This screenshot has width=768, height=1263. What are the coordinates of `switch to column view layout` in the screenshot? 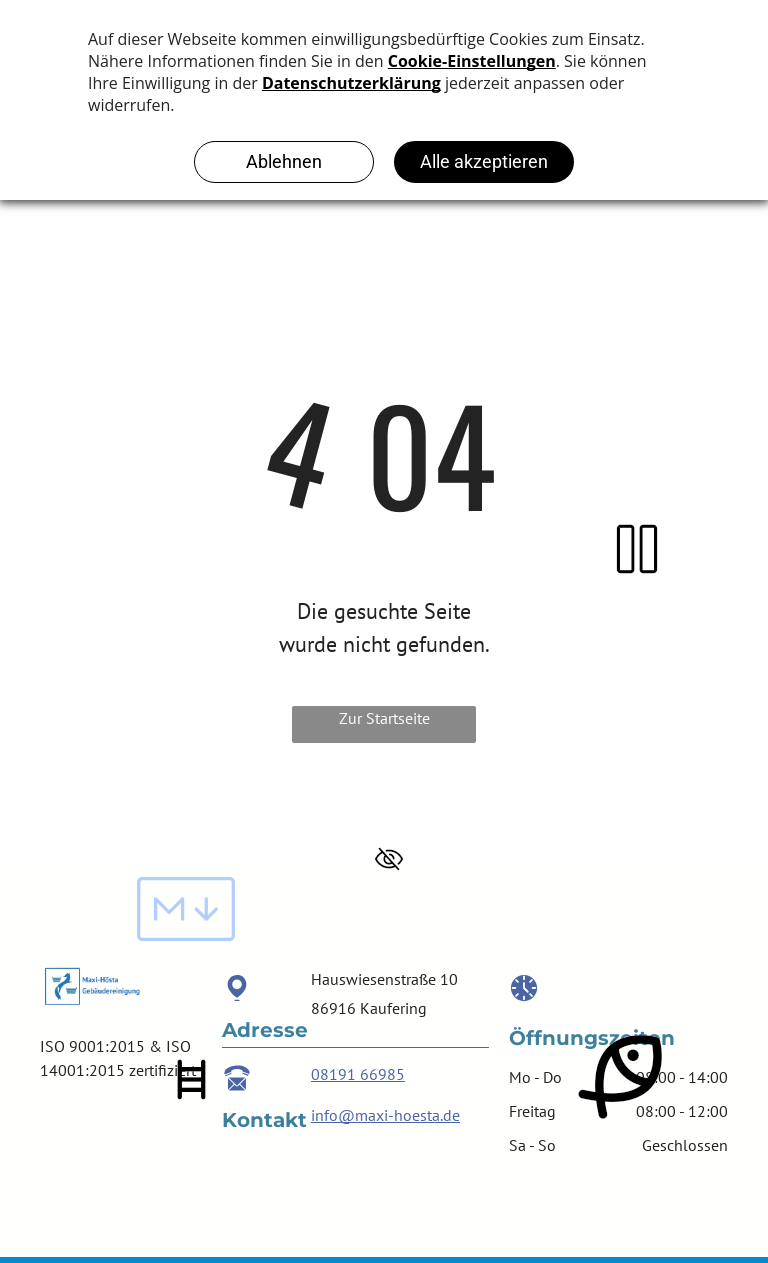 It's located at (637, 549).